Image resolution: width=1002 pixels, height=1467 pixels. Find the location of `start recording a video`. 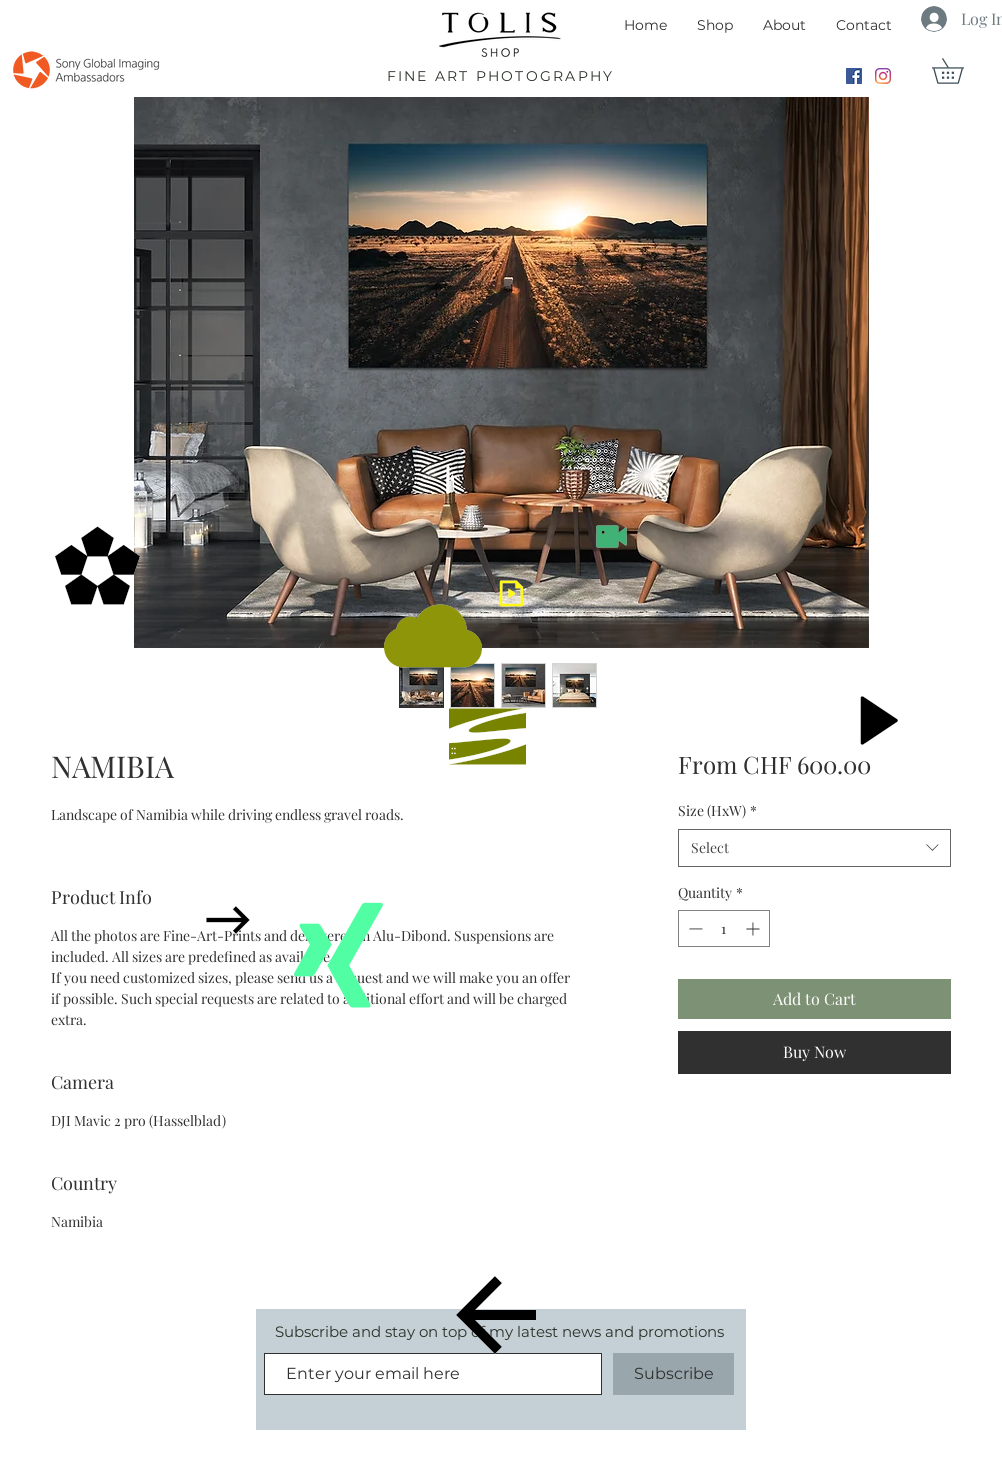

start recording a video is located at coordinates (611, 536).